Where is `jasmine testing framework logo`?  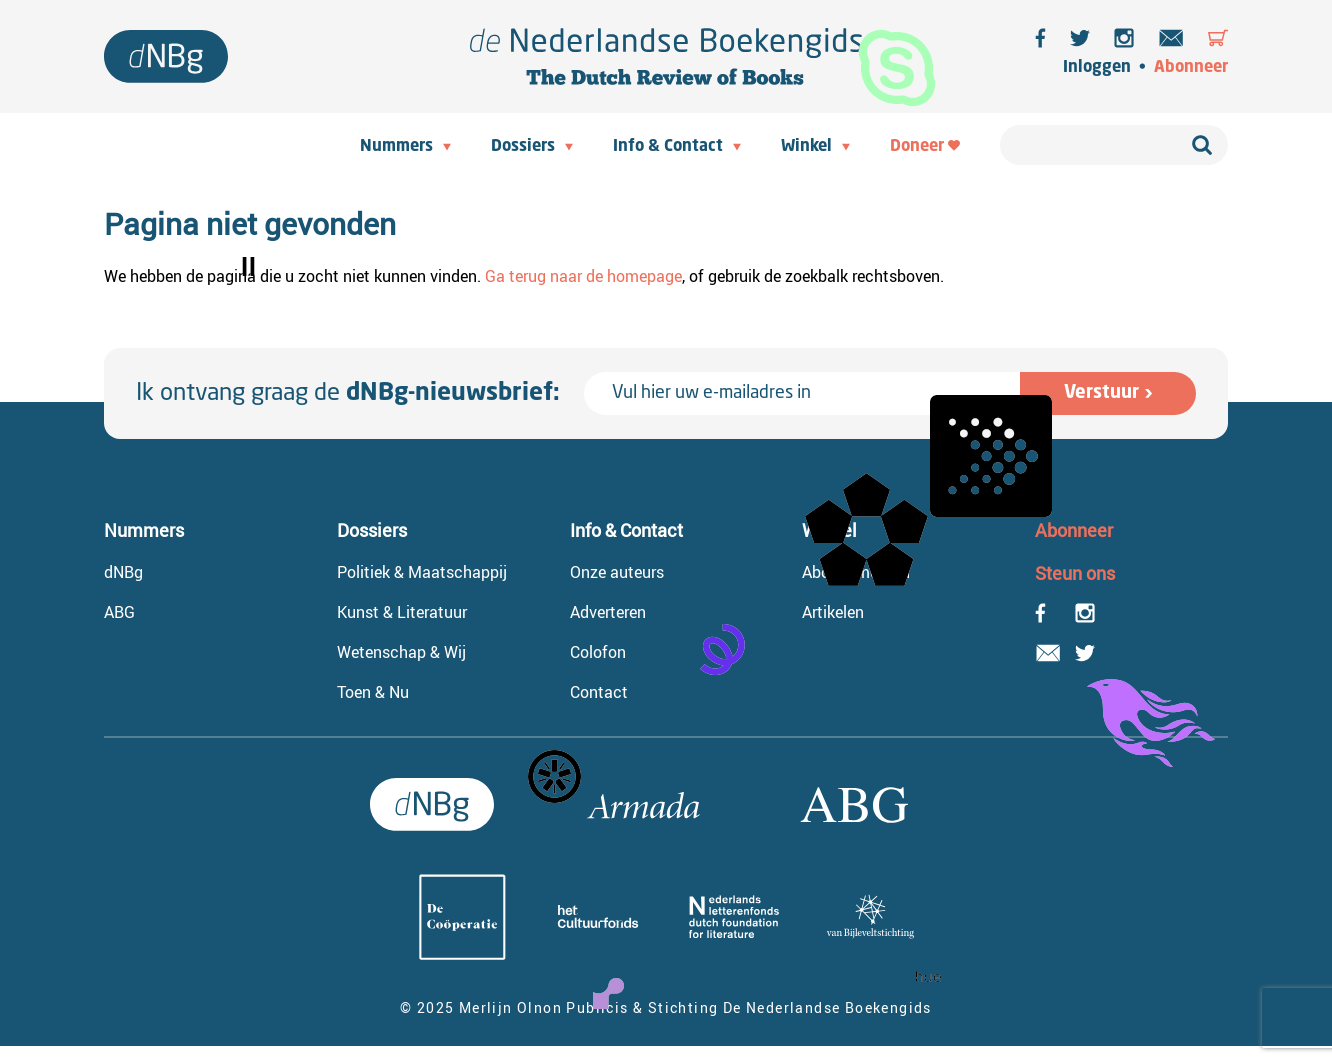
jasmine testing framework logo is located at coordinates (554, 776).